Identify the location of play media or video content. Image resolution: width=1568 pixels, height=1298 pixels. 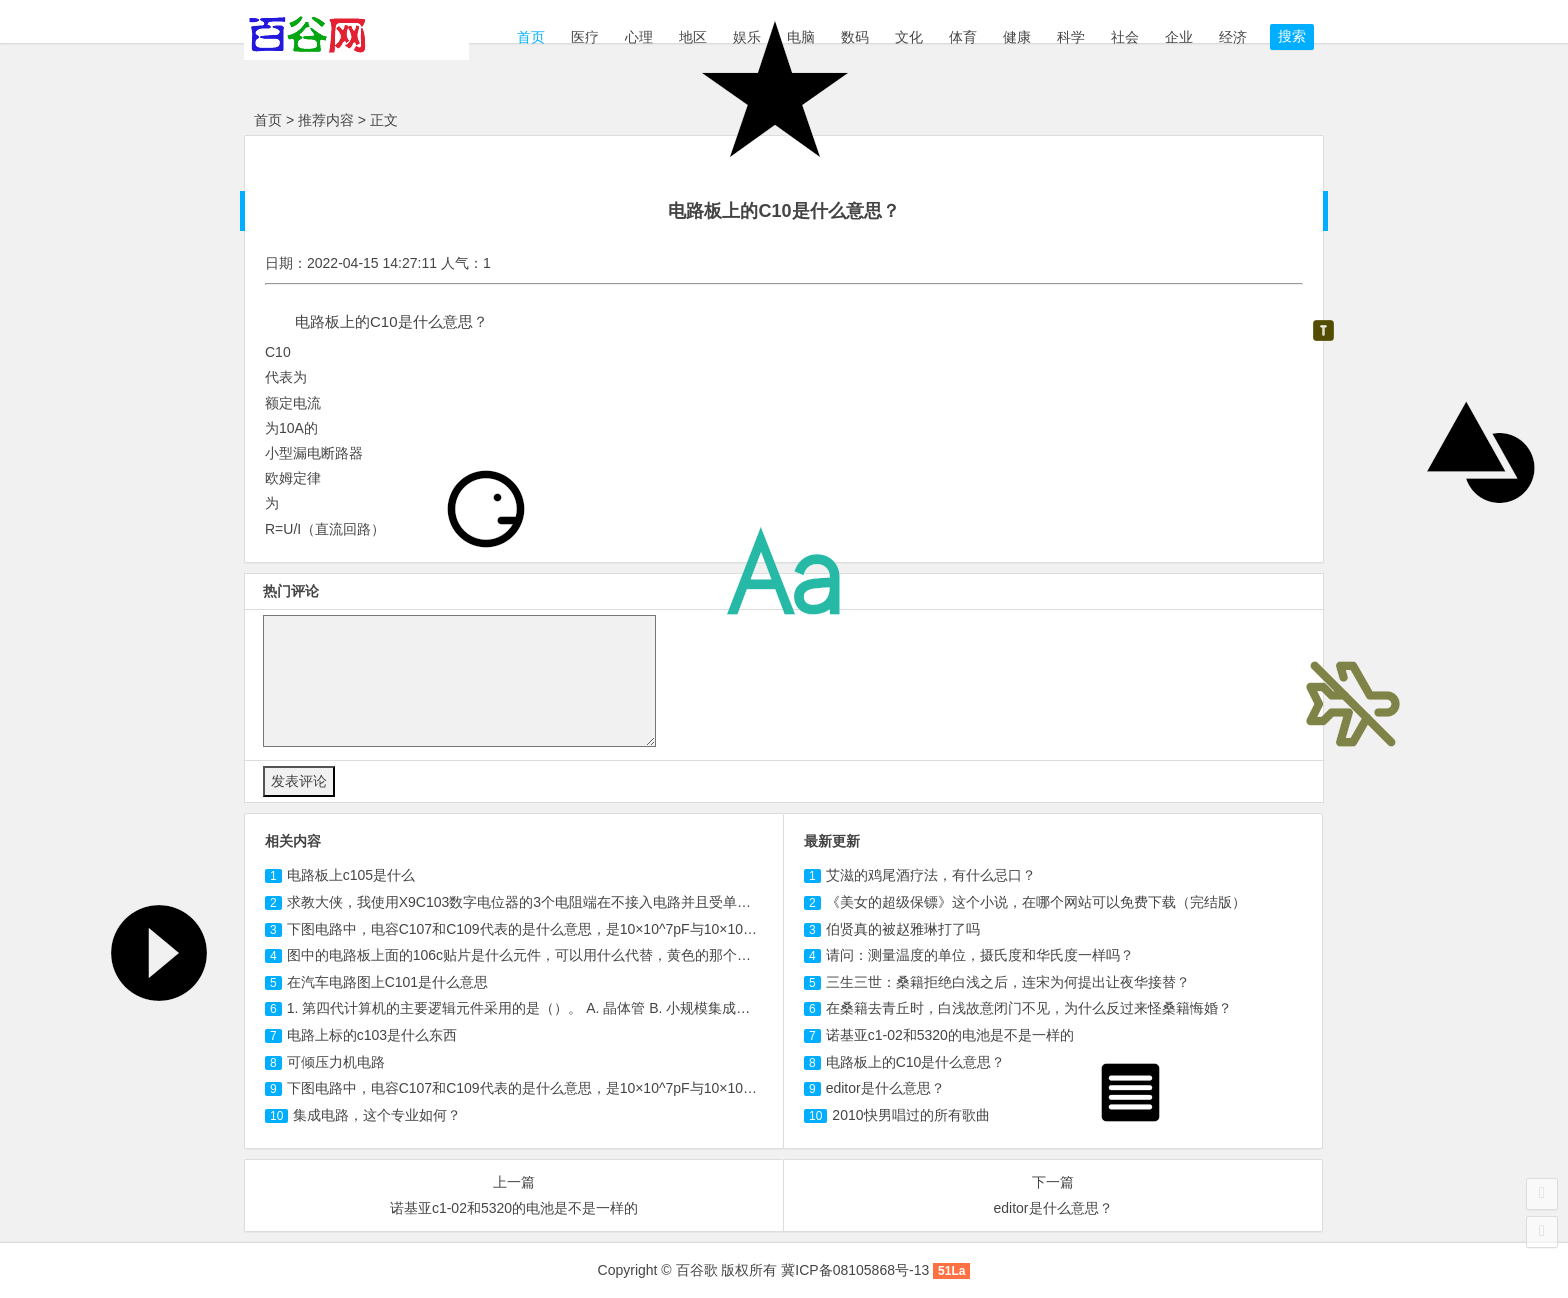
(159, 953).